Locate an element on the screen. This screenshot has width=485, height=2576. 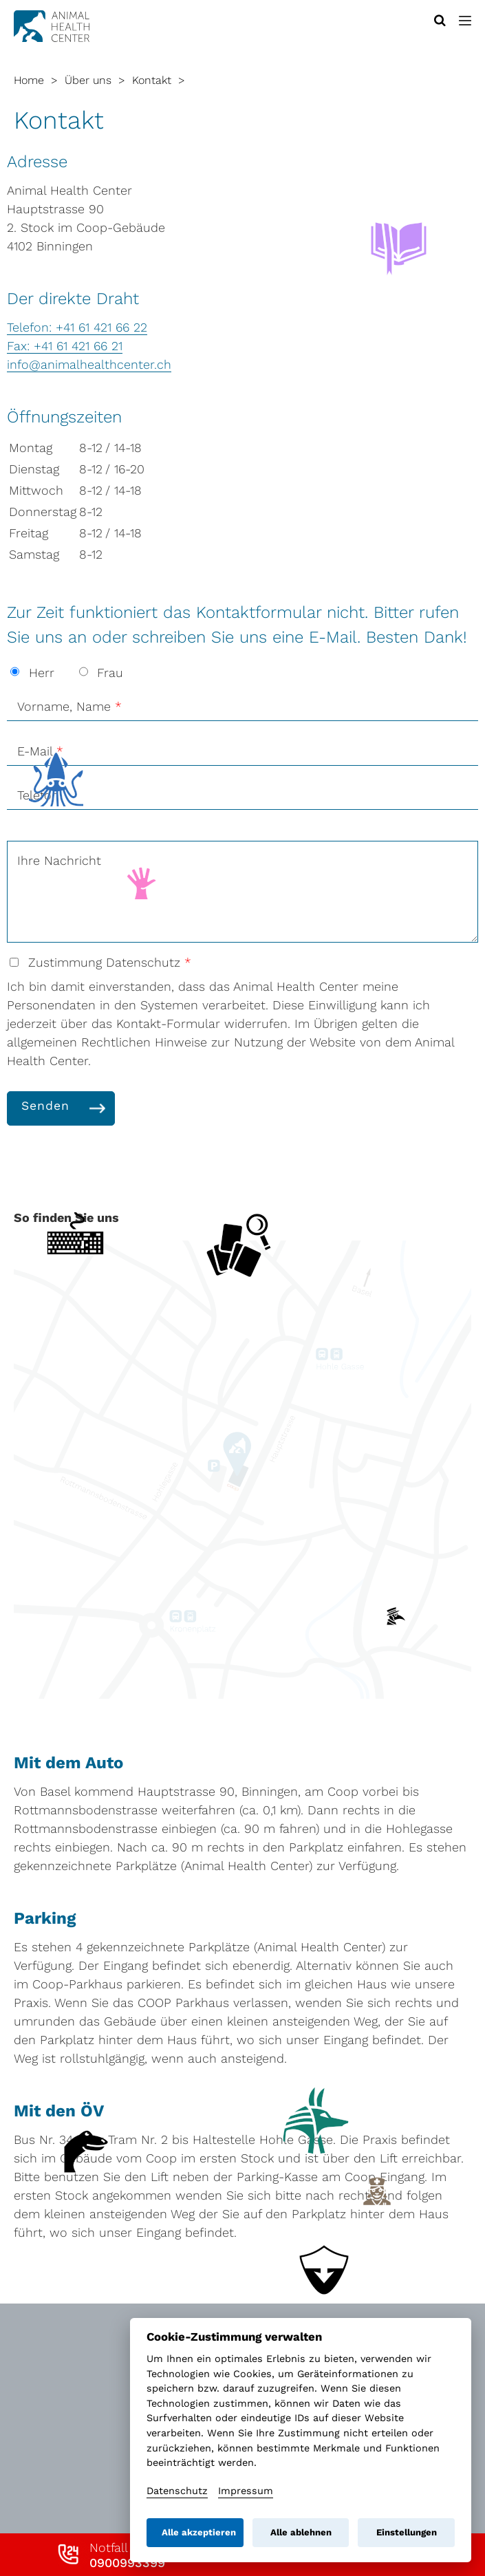
select anubis character or deity is located at coordinates (316, 2121).